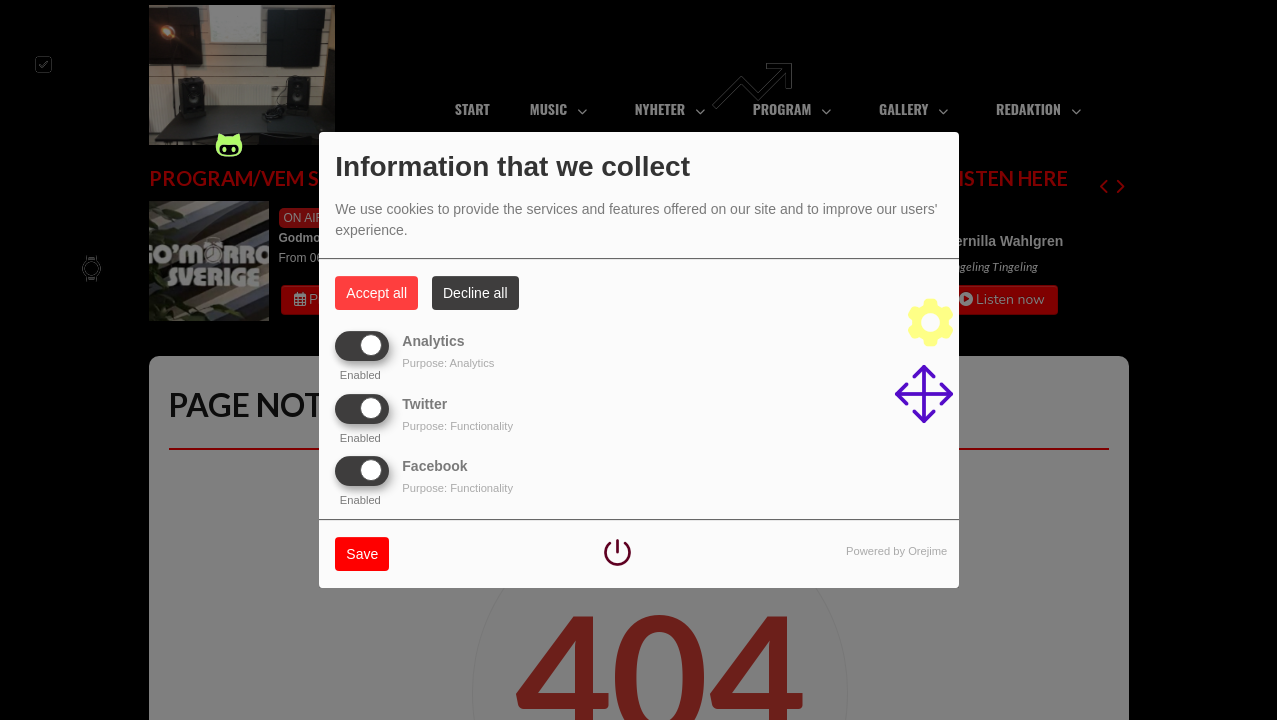 Image resolution: width=1277 pixels, height=720 pixels. What do you see at coordinates (752, 85) in the screenshot?
I see `view trending or popular content` at bounding box center [752, 85].